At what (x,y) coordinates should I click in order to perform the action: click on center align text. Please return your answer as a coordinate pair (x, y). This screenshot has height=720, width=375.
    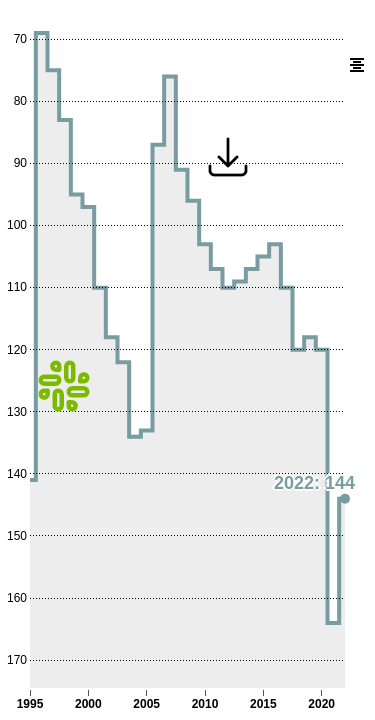
    Looking at the image, I should click on (357, 65).